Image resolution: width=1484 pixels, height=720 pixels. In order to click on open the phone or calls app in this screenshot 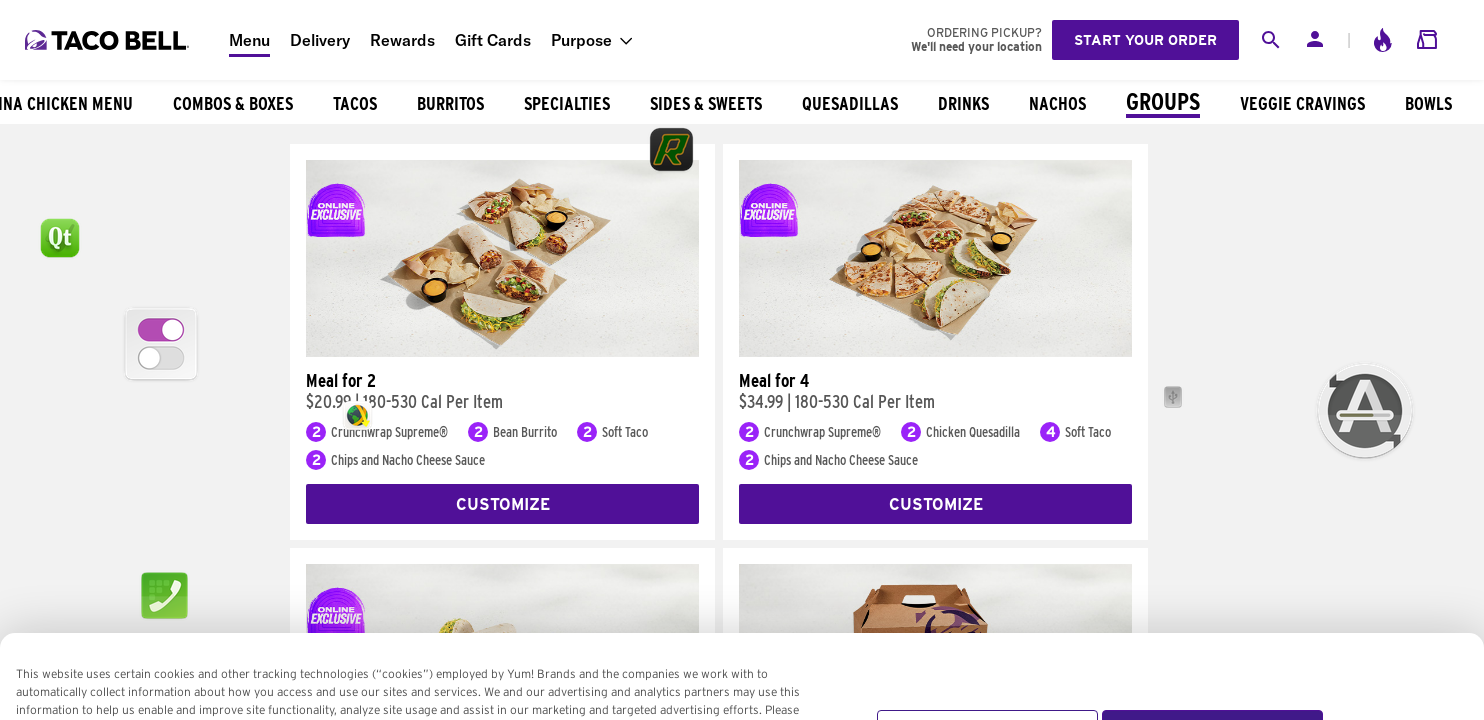, I will do `click(164, 595)`.